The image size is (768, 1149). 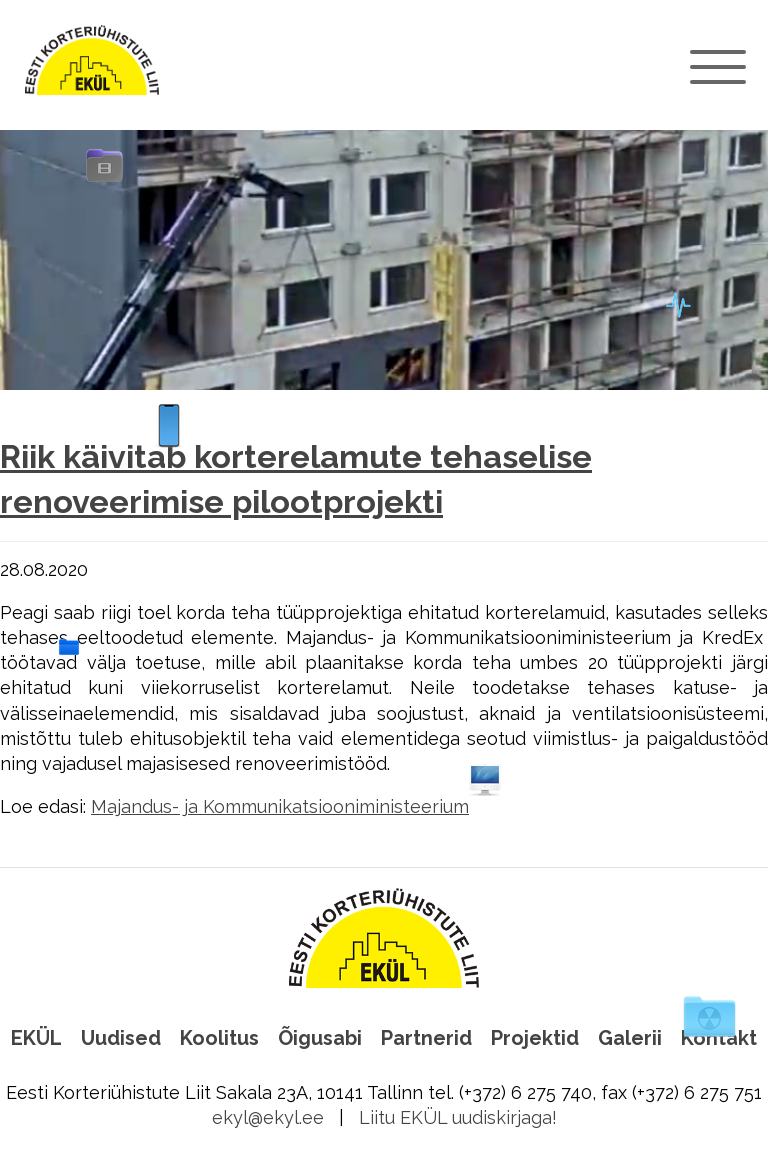 I want to click on iPhone XS Max device icon, so click(x=169, y=426).